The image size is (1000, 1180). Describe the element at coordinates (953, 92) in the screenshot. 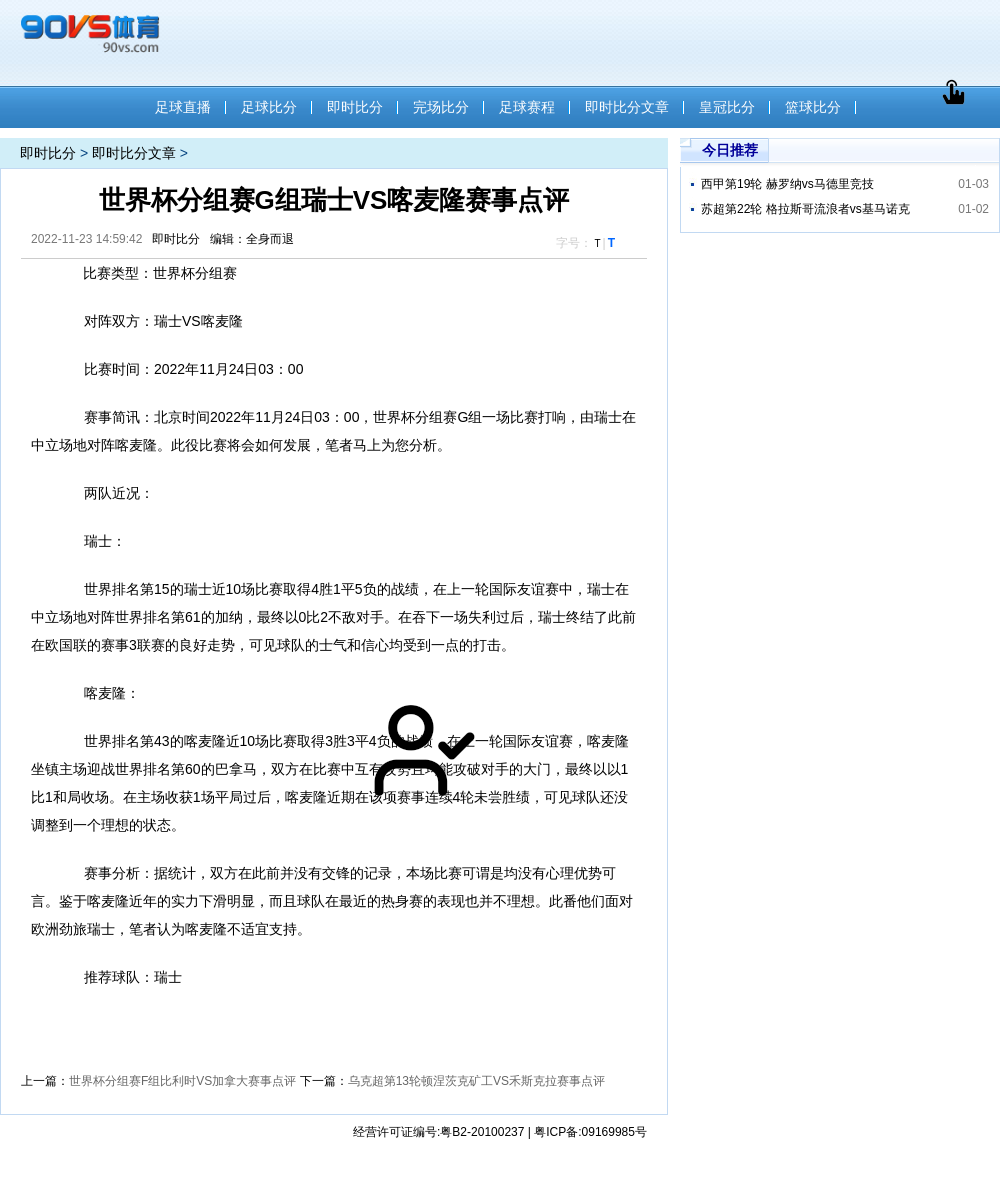

I see `tap to interact with an element` at that location.